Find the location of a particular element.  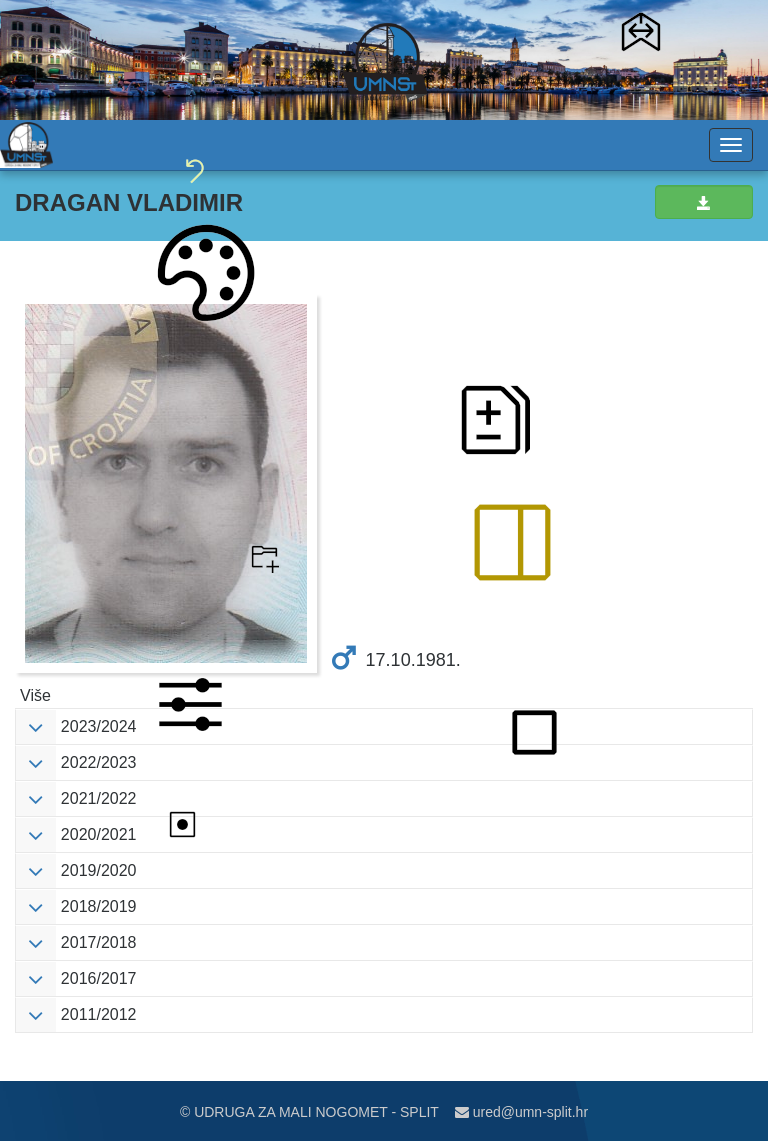

indicates a file has been modified is located at coordinates (182, 824).